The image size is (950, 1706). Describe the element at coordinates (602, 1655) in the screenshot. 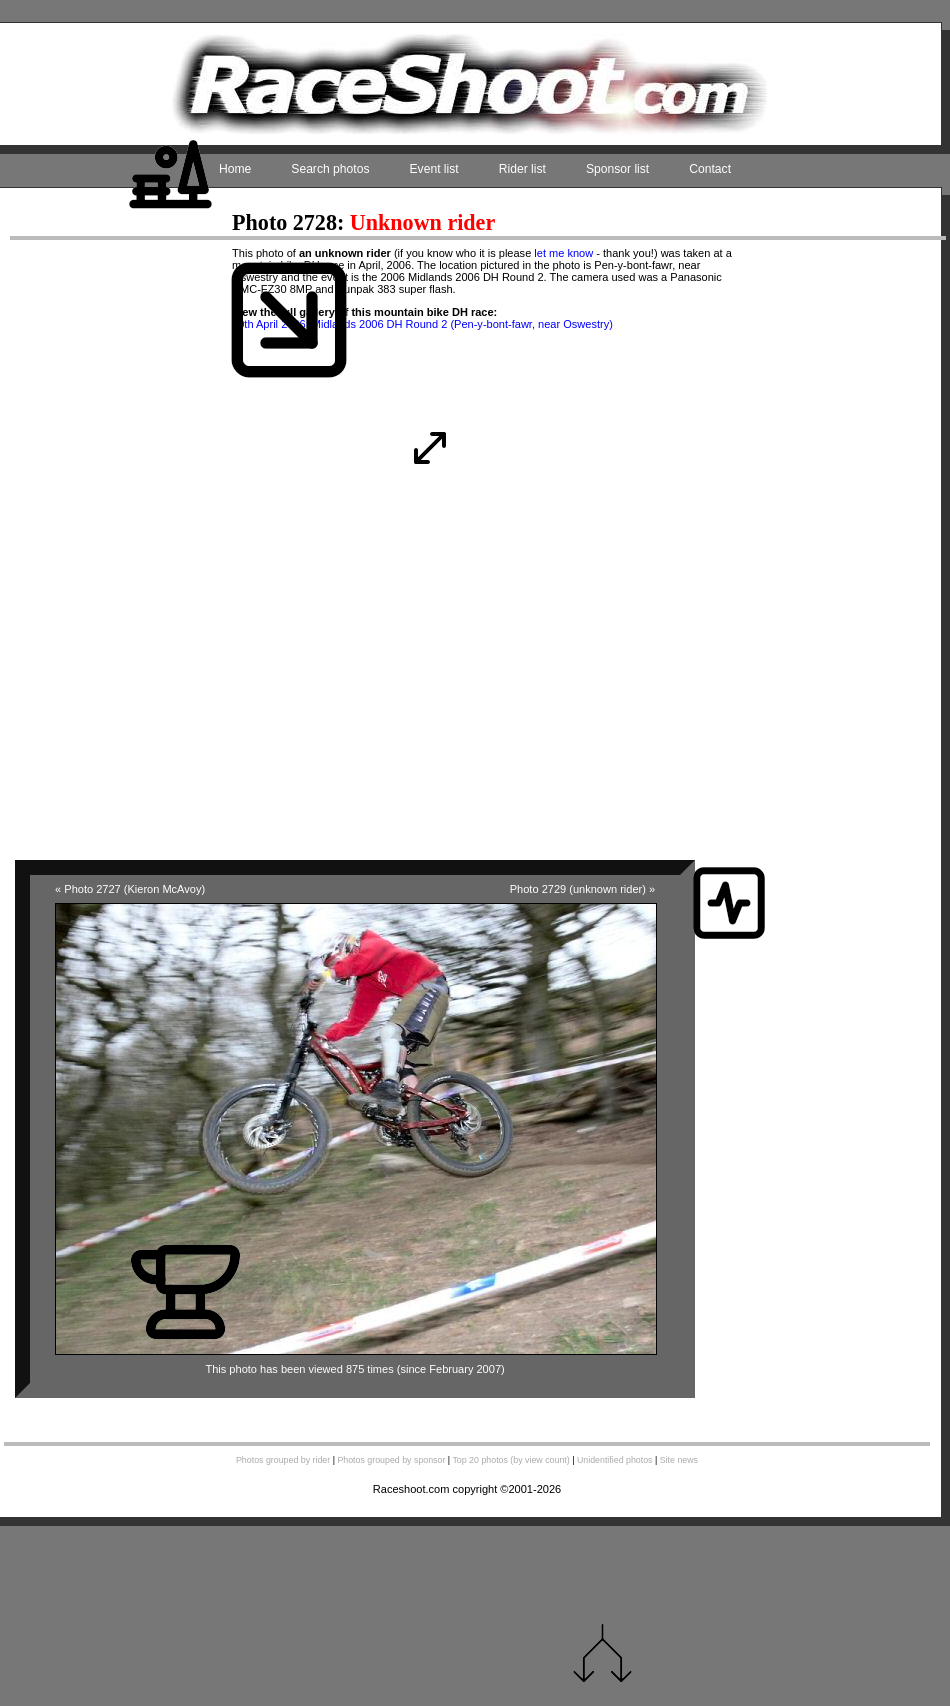

I see `split content into multiple paths` at that location.